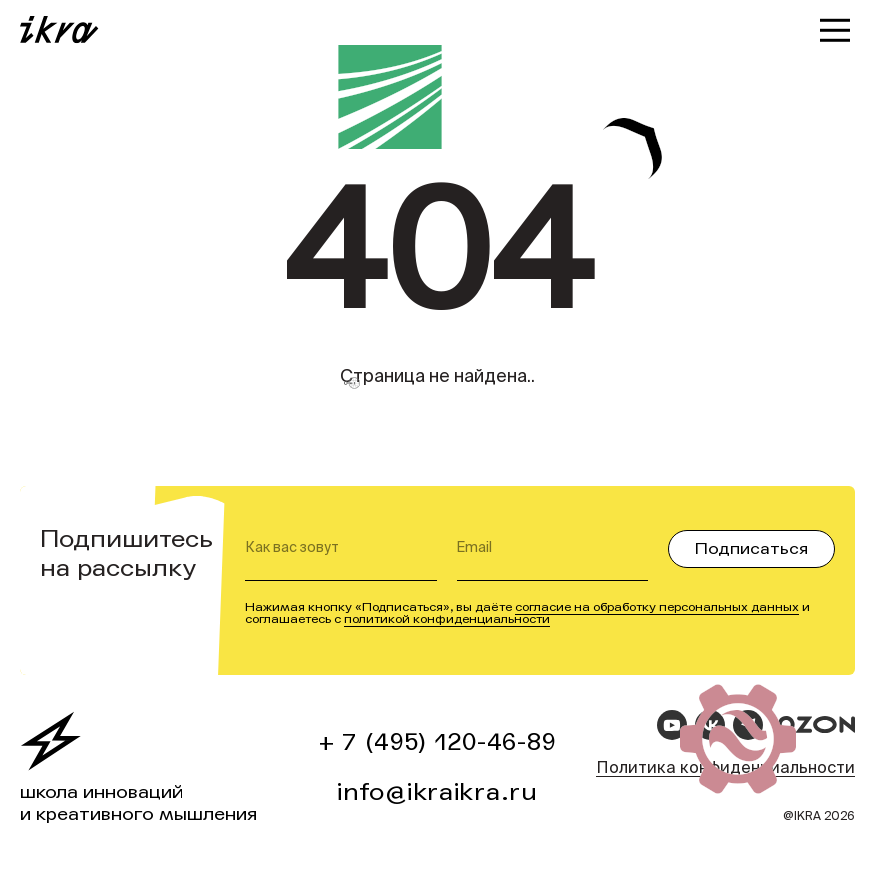  What do you see at coordinates (352, 383) in the screenshot?
I see `sign in with webauthn passwordless authentication` at bounding box center [352, 383].